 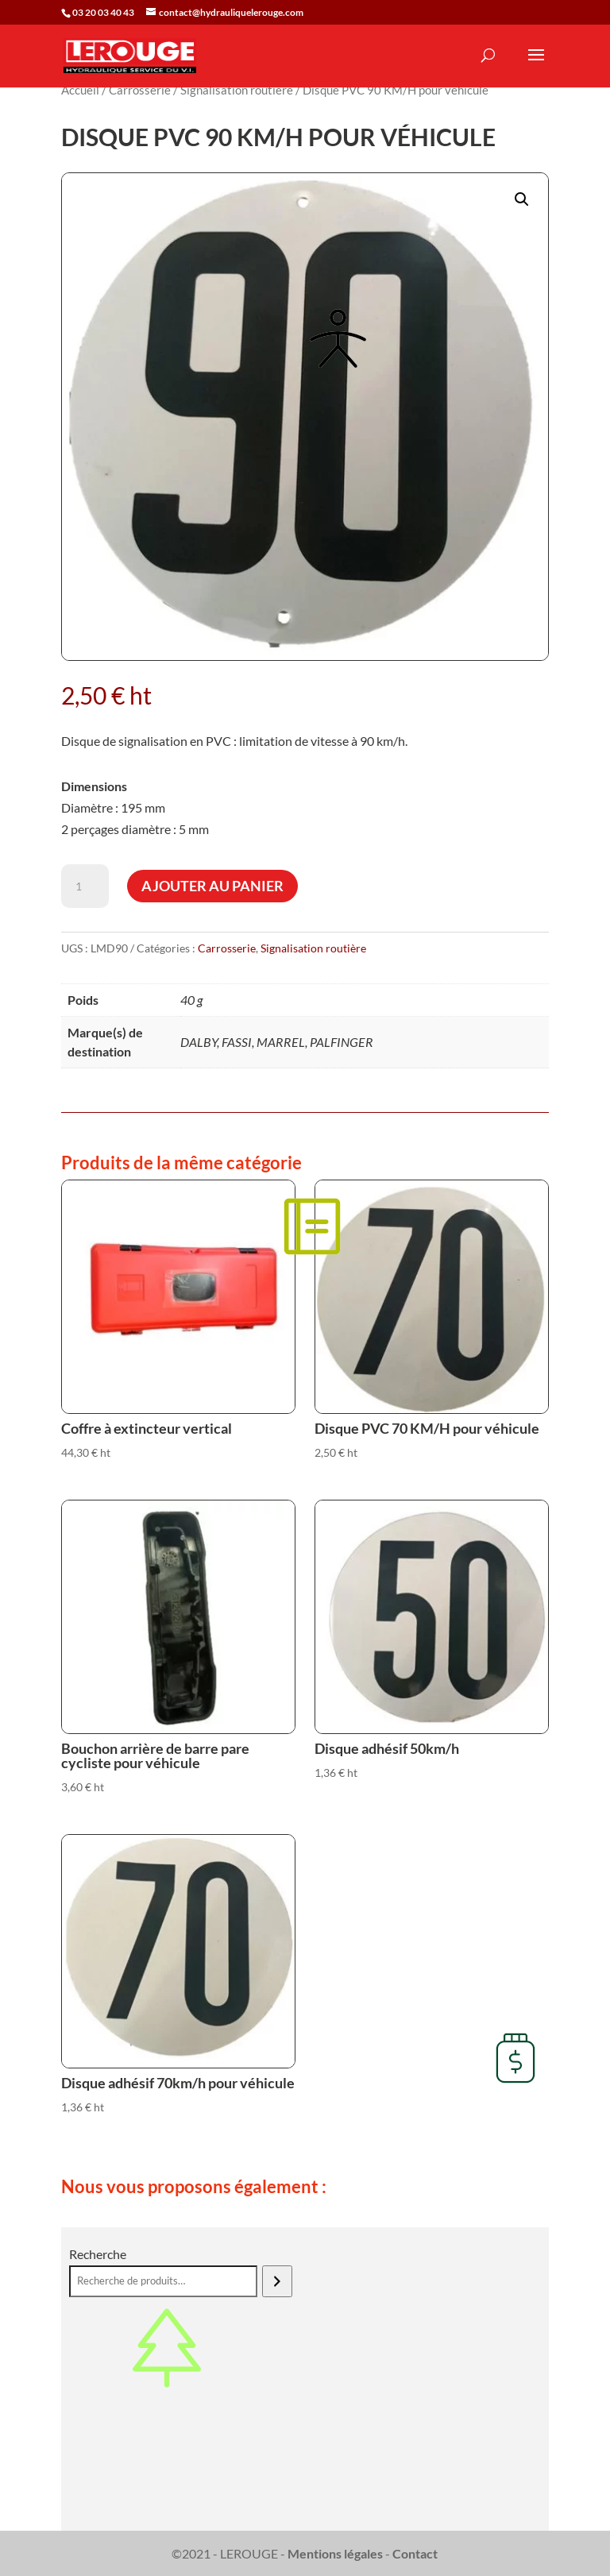 I want to click on indicates parks or nature areas on a map, so click(x=167, y=2348).